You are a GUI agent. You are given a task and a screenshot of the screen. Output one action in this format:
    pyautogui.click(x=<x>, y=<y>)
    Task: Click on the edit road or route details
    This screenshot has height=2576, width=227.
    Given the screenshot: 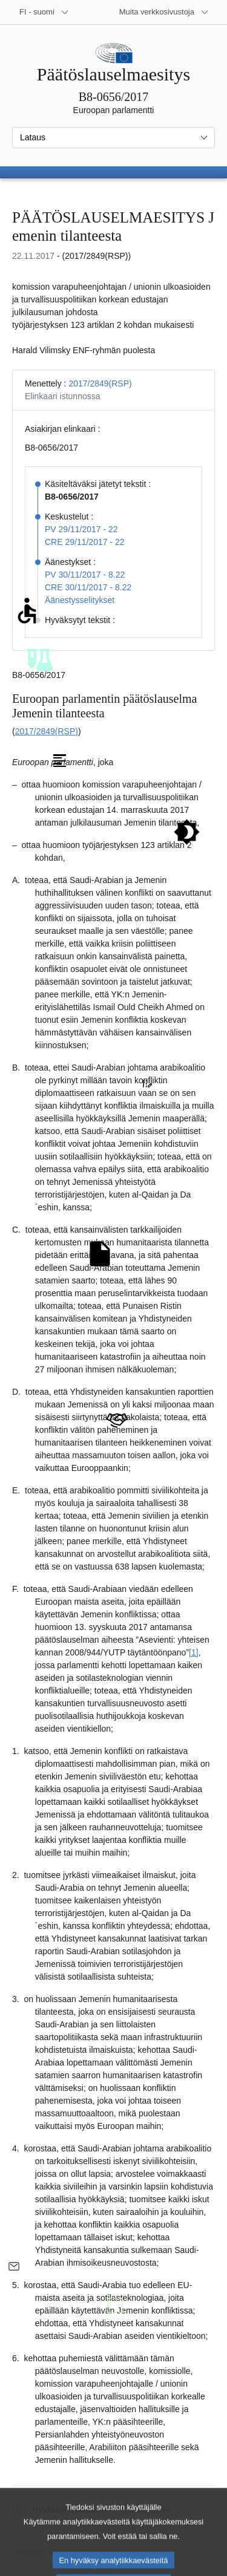 What is the action you would take?
    pyautogui.click(x=146, y=1083)
    